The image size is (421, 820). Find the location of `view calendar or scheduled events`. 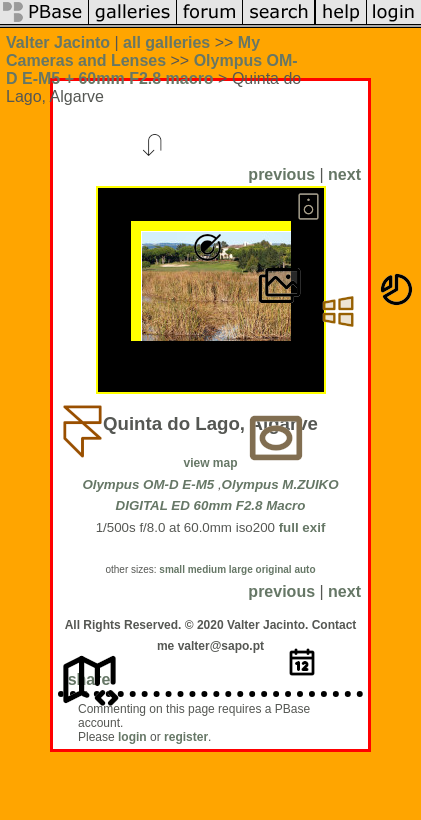

view calendar or scheduled events is located at coordinates (302, 663).